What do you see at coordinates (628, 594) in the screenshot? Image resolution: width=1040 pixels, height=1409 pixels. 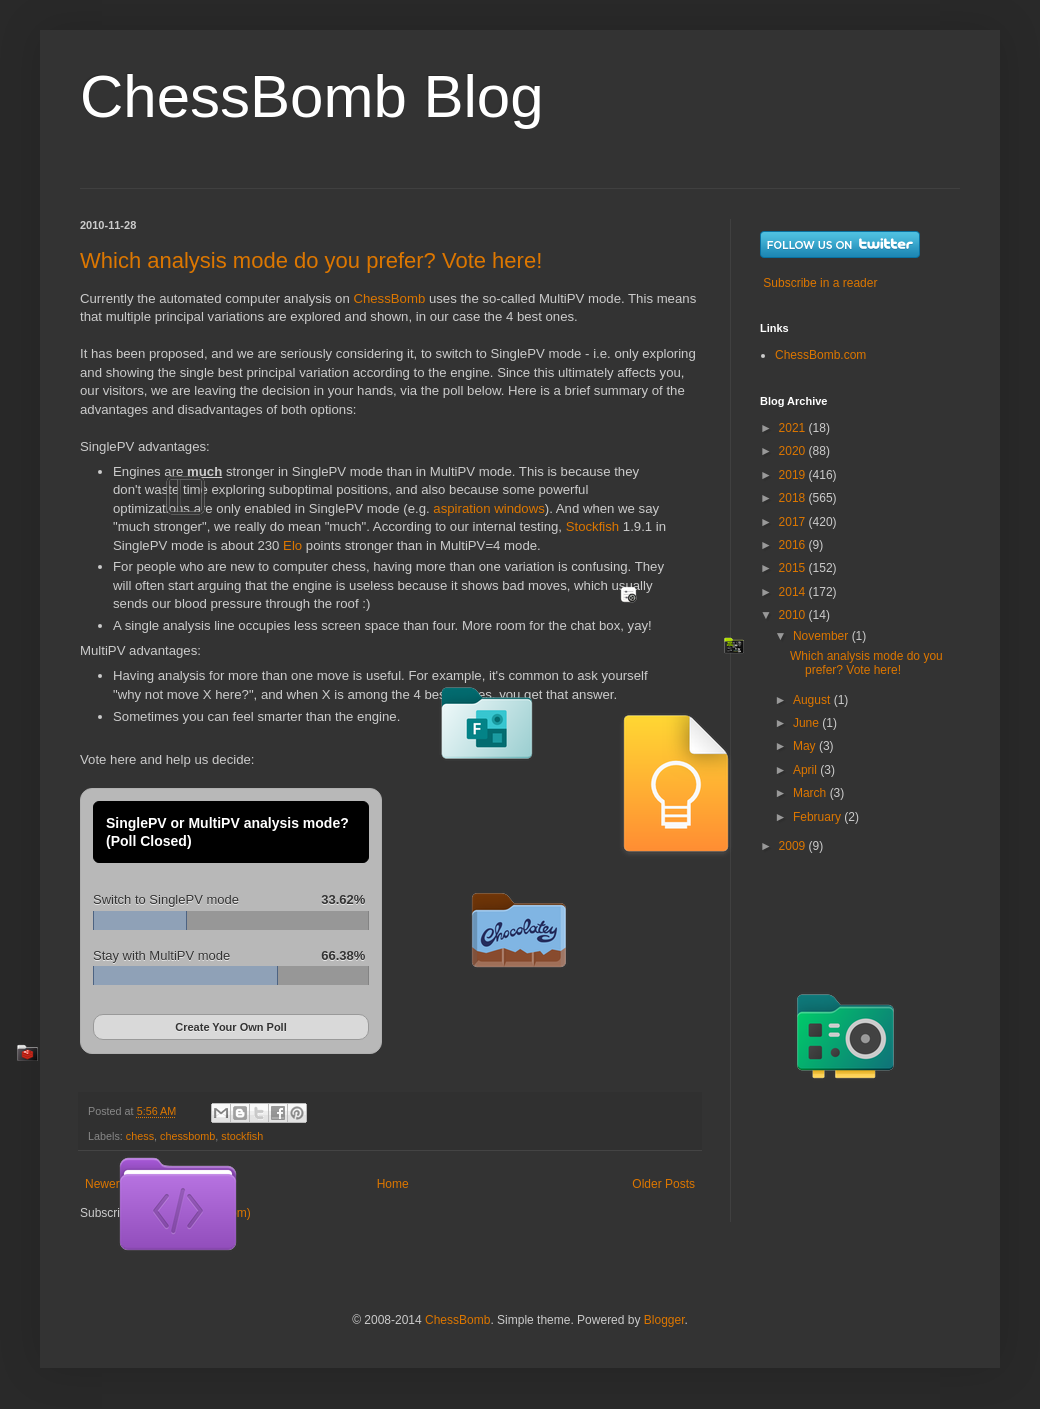 I see `open grub customizer to configure bootloader settings` at bounding box center [628, 594].